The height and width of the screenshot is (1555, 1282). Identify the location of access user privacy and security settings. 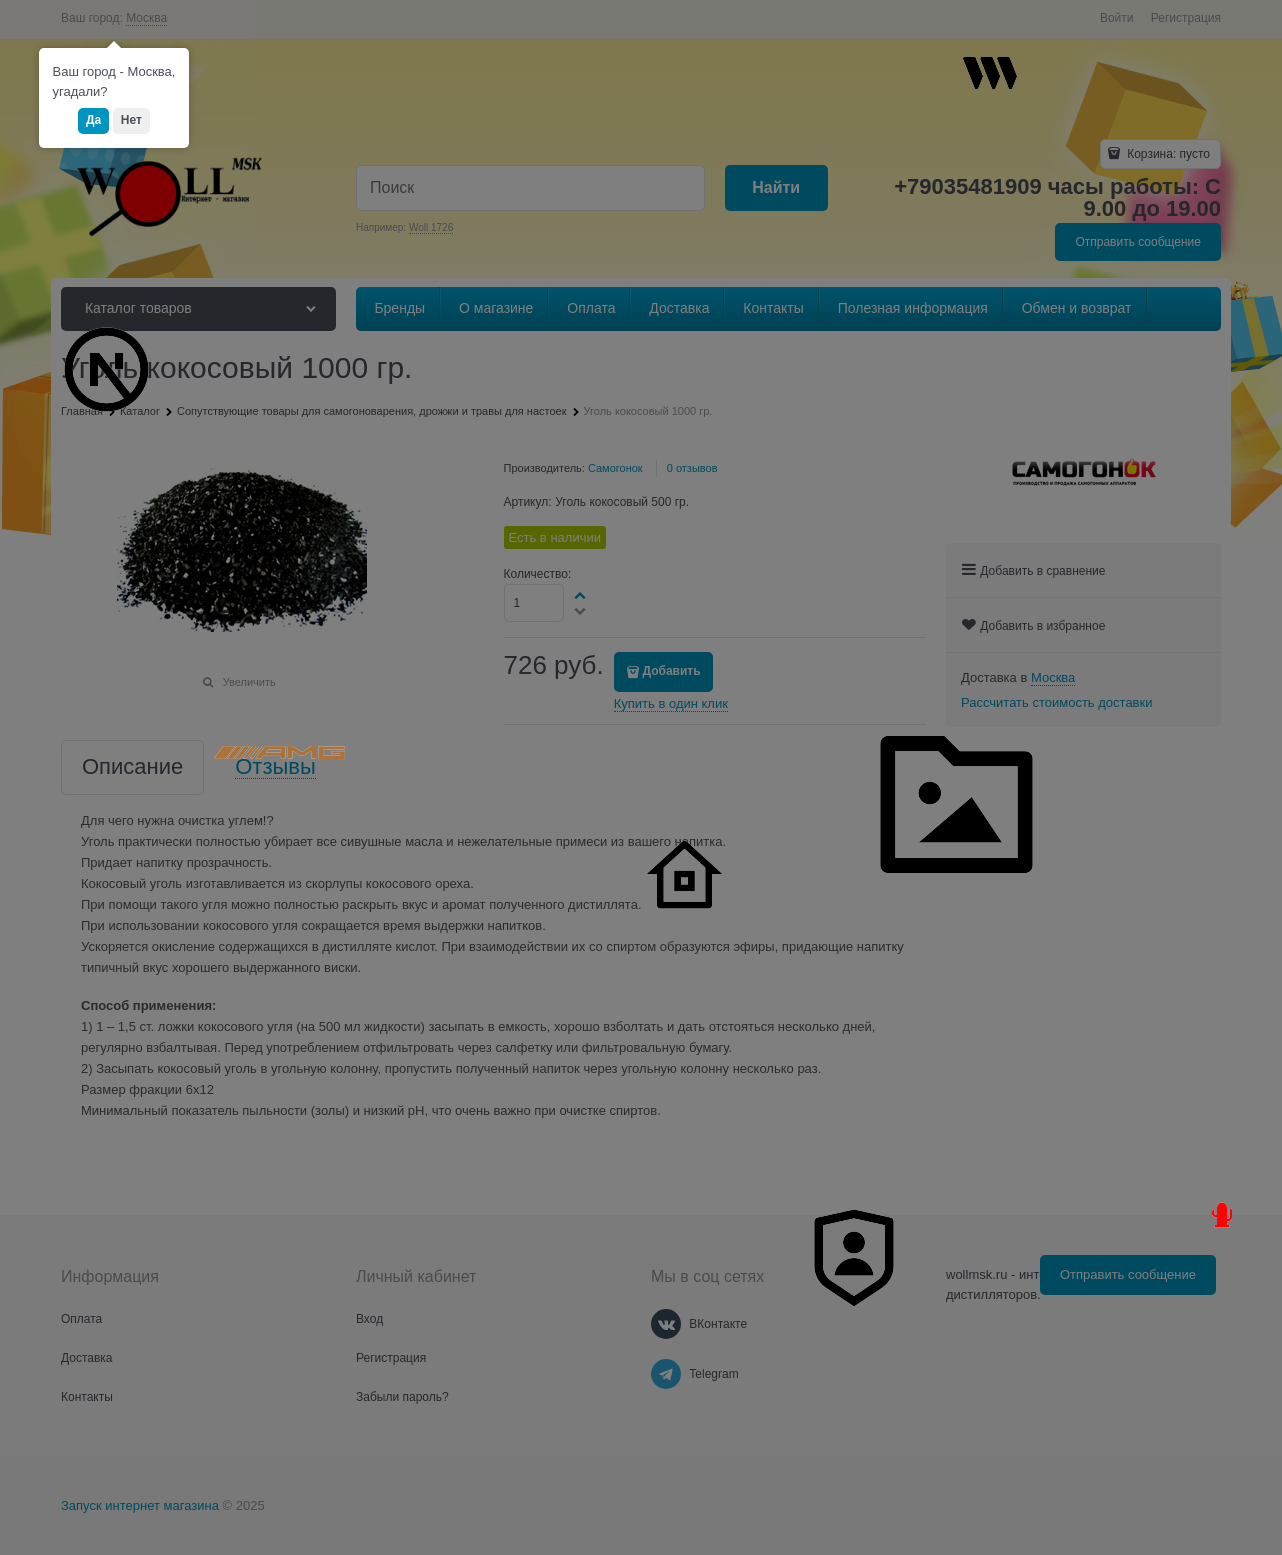
(854, 1258).